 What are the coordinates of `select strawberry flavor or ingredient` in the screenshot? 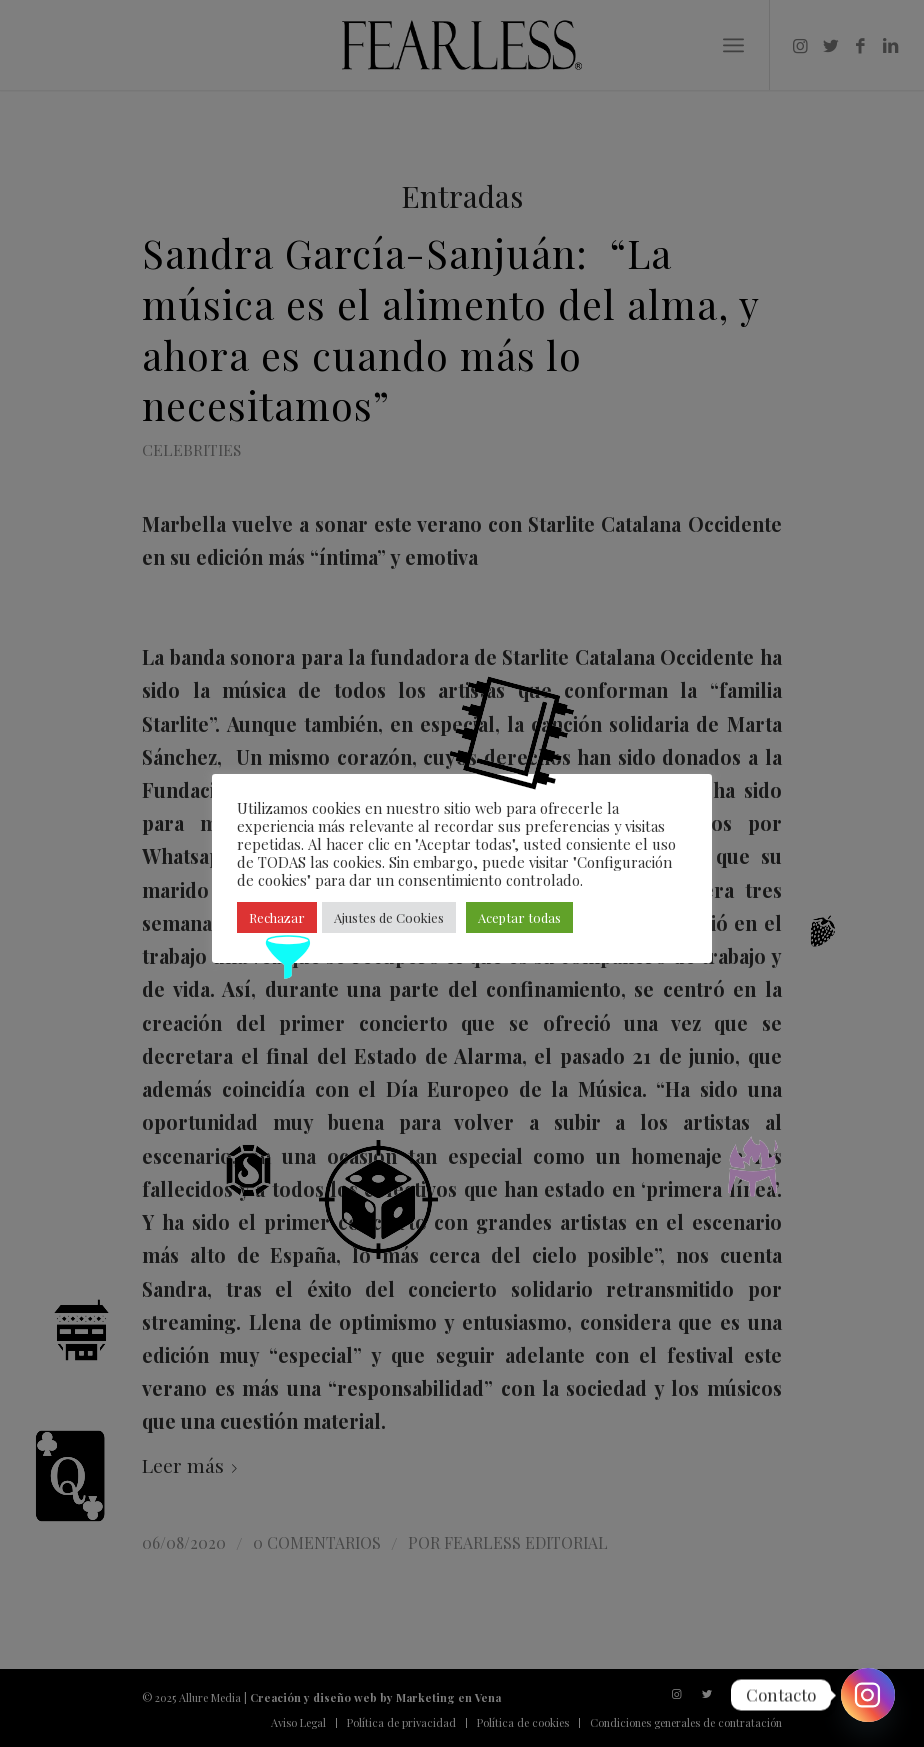 It's located at (823, 931).